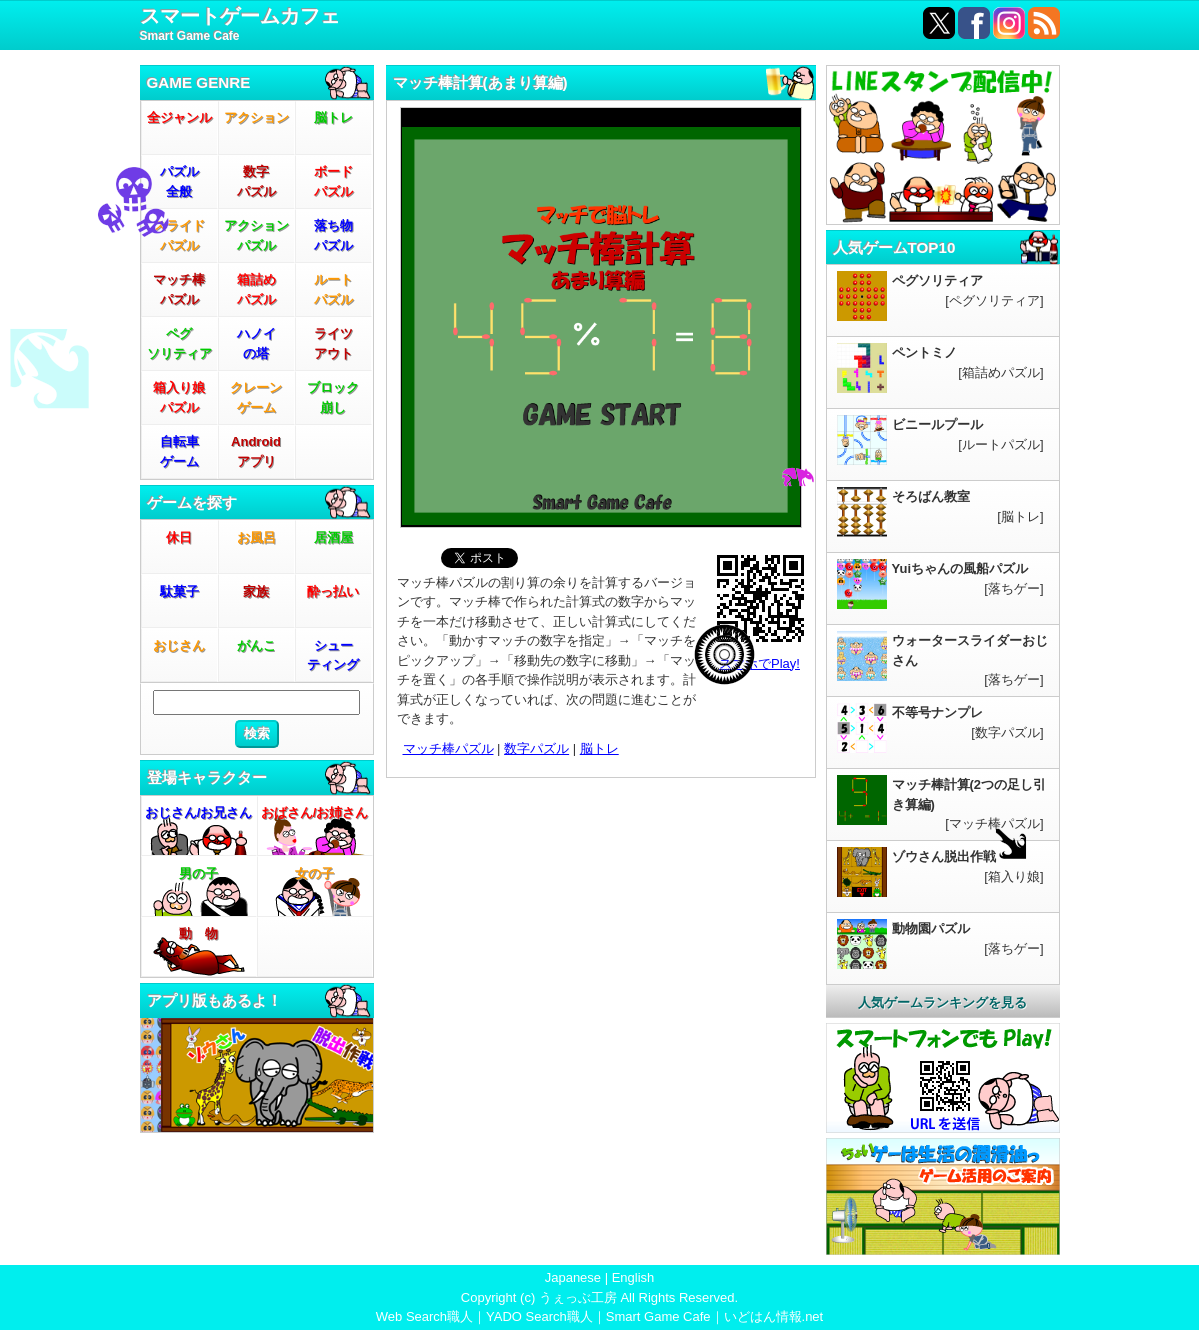 This screenshot has height=1330, width=1199. Describe the element at coordinates (133, 202) in the screenshot. I see `indicates extreme danger or deadly hazard` at that location.